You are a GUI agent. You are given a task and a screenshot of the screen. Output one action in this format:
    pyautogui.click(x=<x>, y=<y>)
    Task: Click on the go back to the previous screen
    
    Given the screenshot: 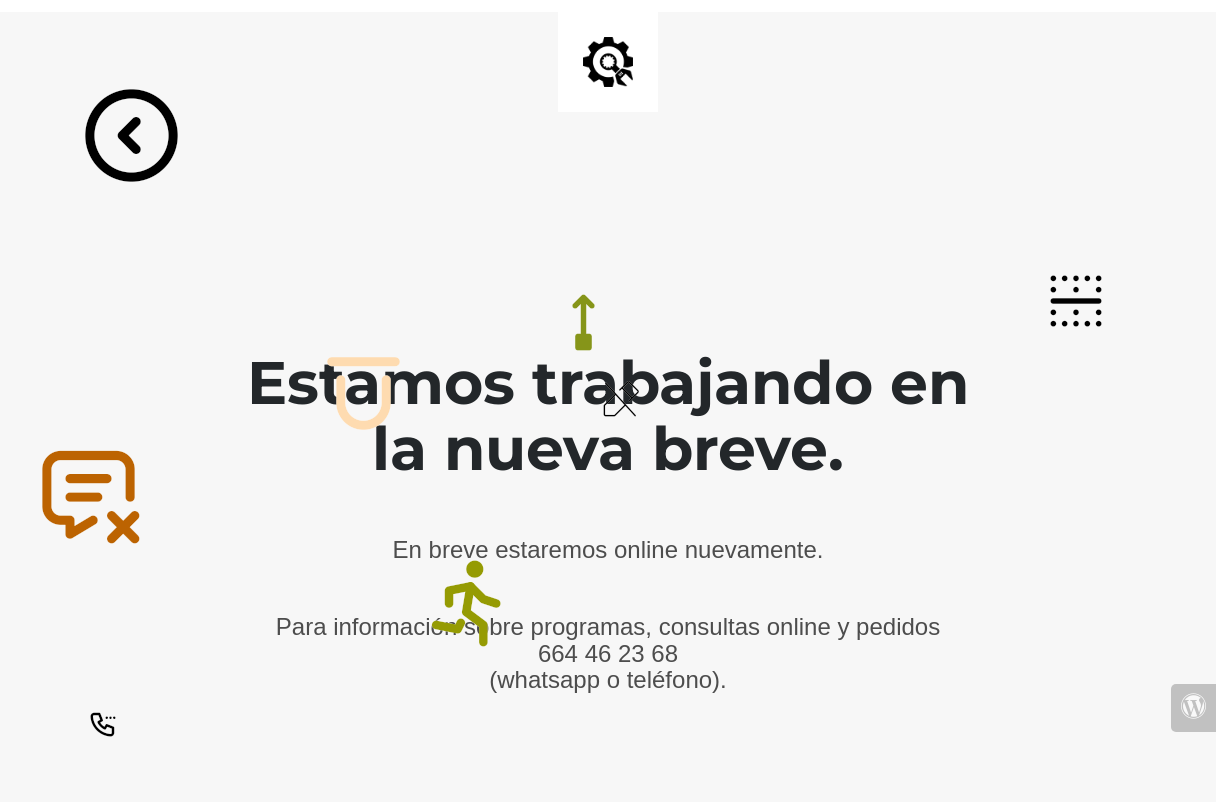 What is the action you would take?
    pyautogui.click(x=131, y=135)
    